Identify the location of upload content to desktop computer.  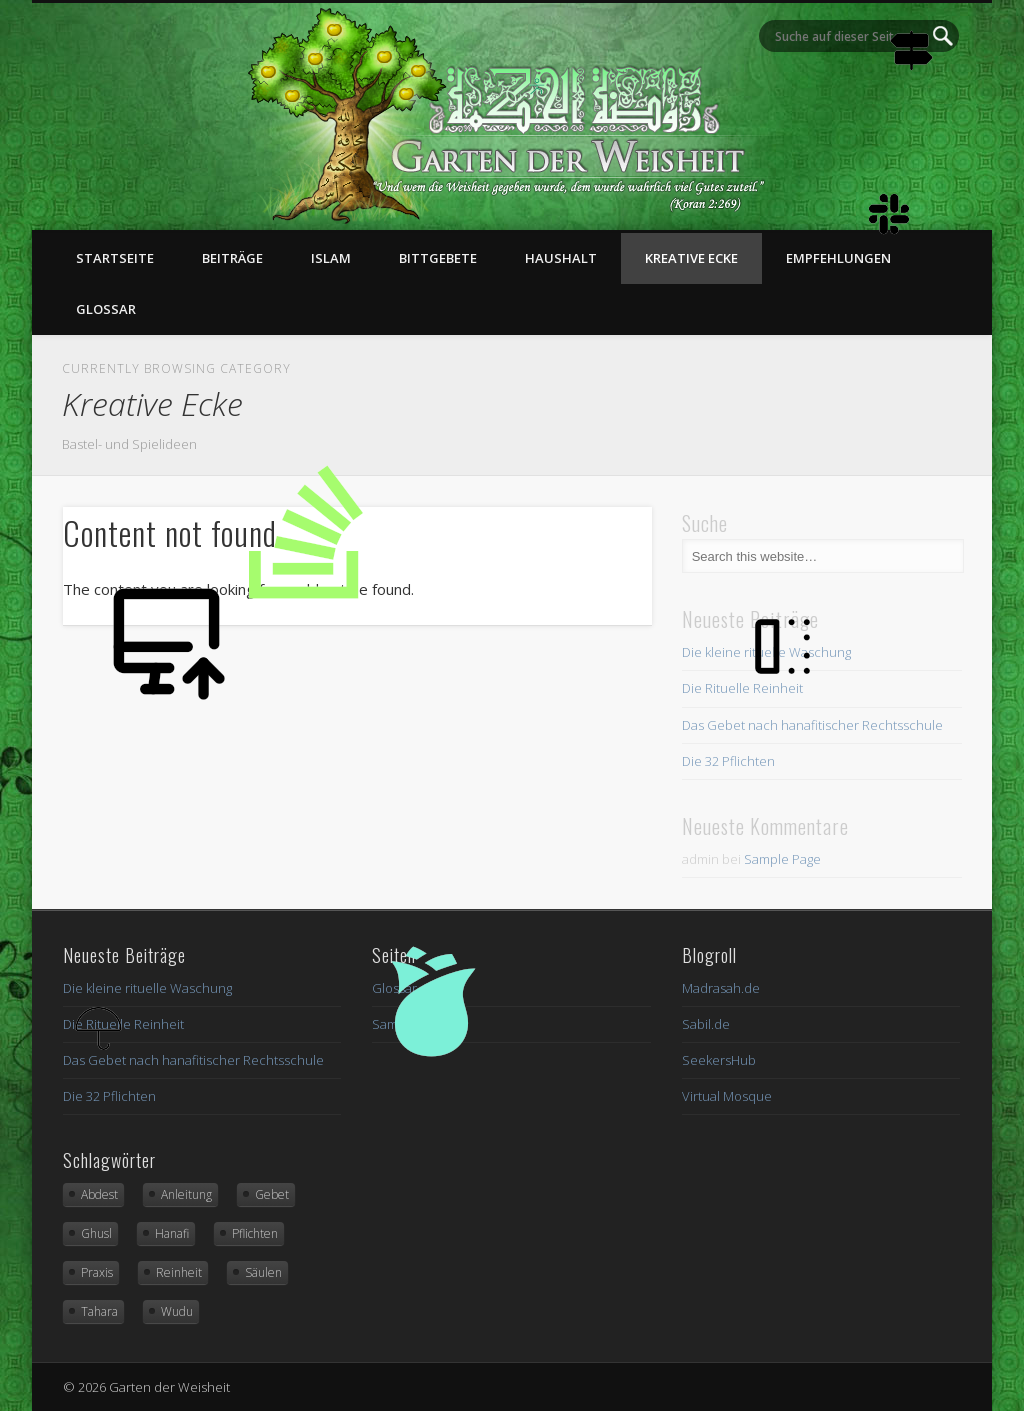
(166, 641).